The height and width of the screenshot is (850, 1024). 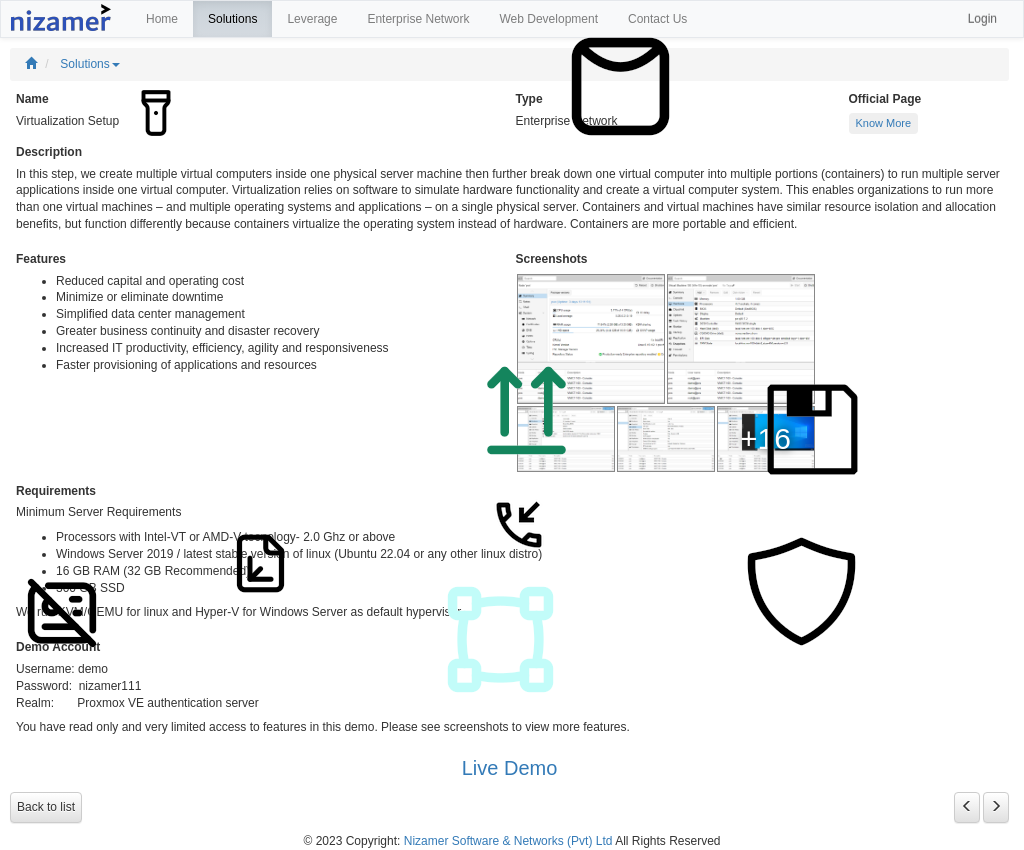 What do you see at coordinates (801, 591) in the screenshot?
I see `access security settings` at bounding box center [801, 591].